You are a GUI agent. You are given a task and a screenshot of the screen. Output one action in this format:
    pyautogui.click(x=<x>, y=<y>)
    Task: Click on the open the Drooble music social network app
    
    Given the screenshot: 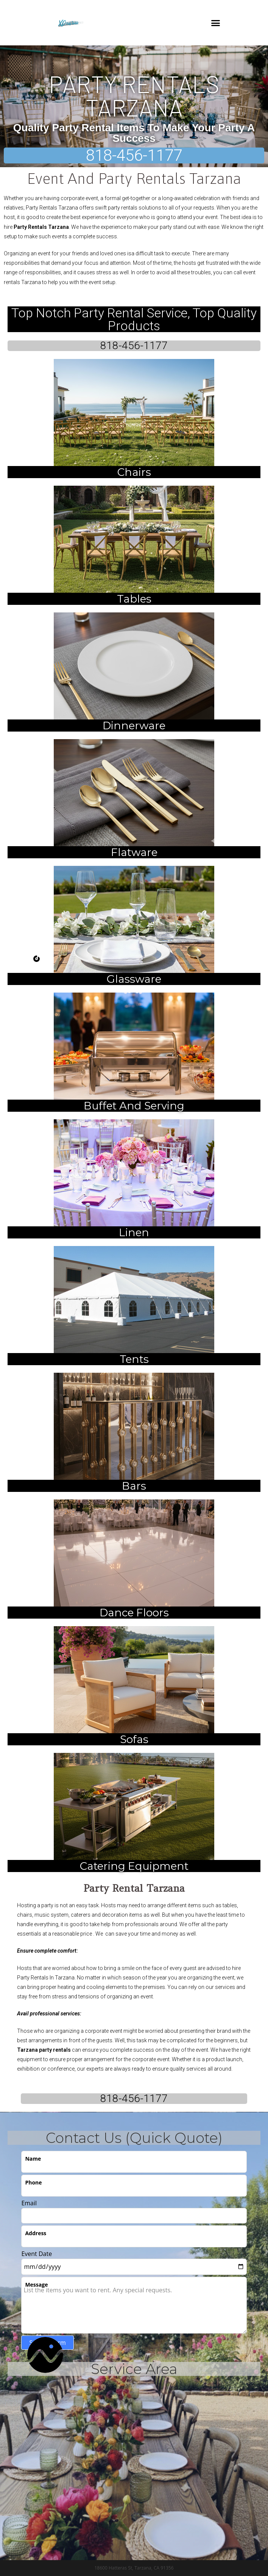 What is the action you would take?
    pyautogui.click(x=36, y=959)
    